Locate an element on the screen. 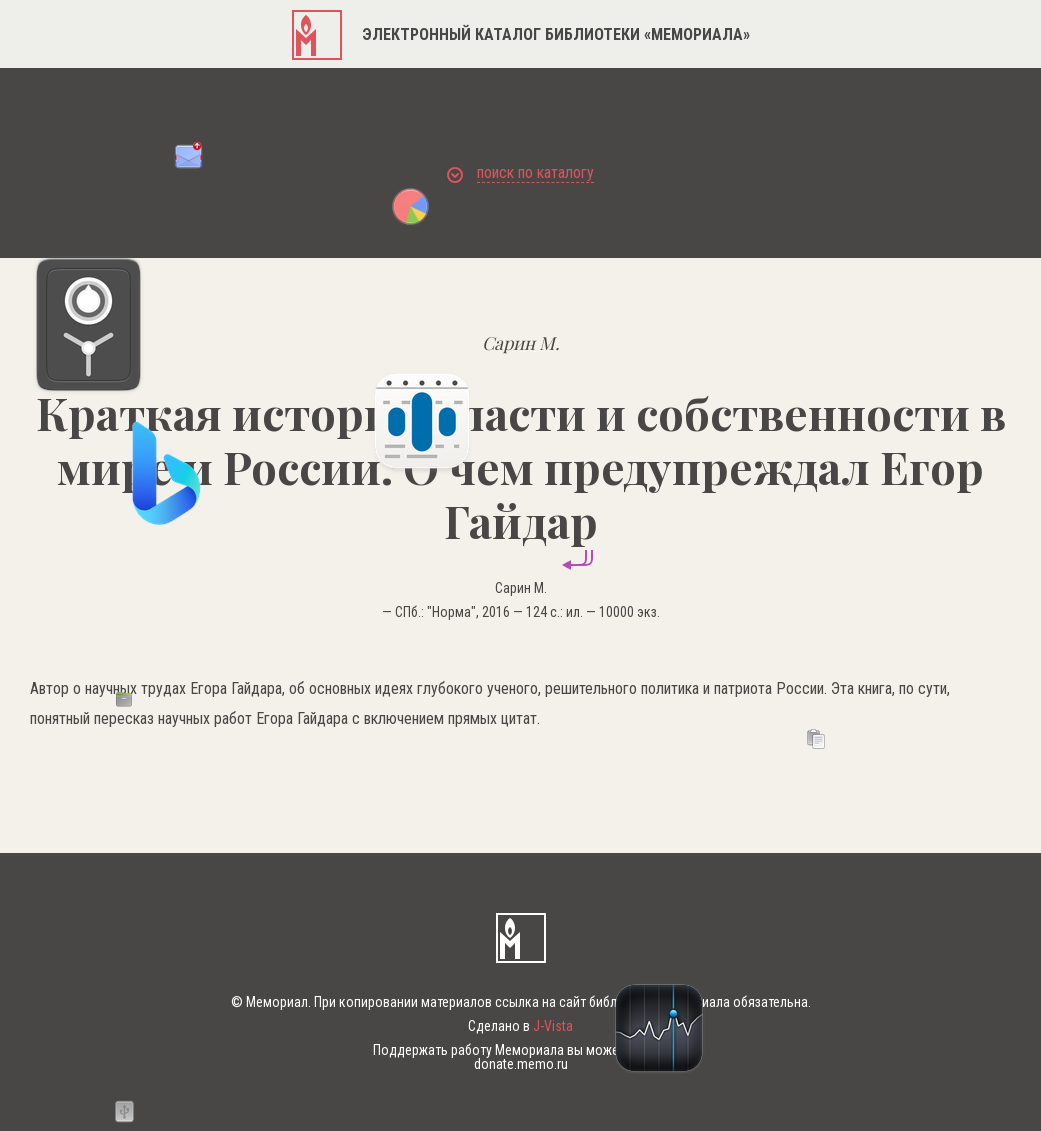 The image size is (1041, 1131). open disk usage analyzer app is located at coordinates (410, 206).